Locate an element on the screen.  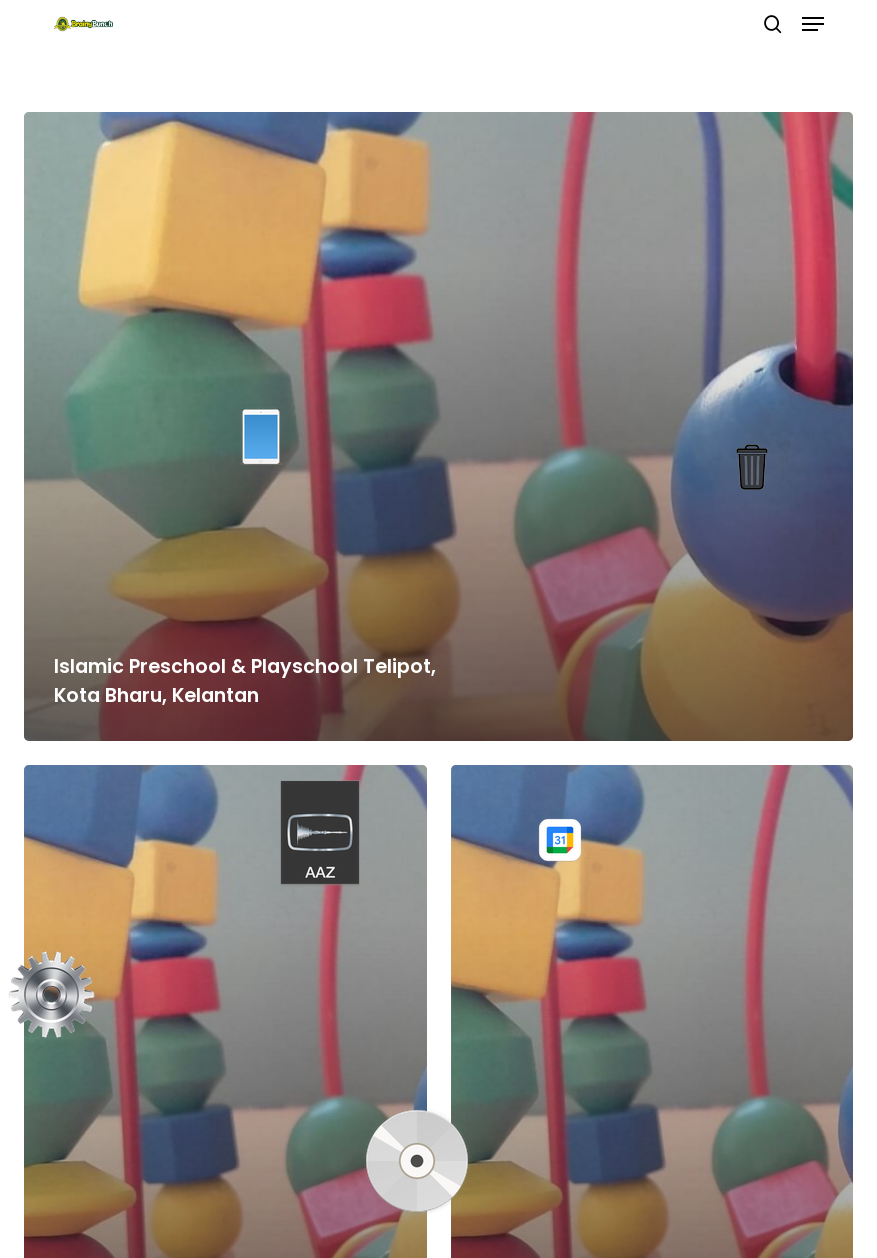
audio analyzer or metering tool in GarageBand is located at coordinates (320, 835).